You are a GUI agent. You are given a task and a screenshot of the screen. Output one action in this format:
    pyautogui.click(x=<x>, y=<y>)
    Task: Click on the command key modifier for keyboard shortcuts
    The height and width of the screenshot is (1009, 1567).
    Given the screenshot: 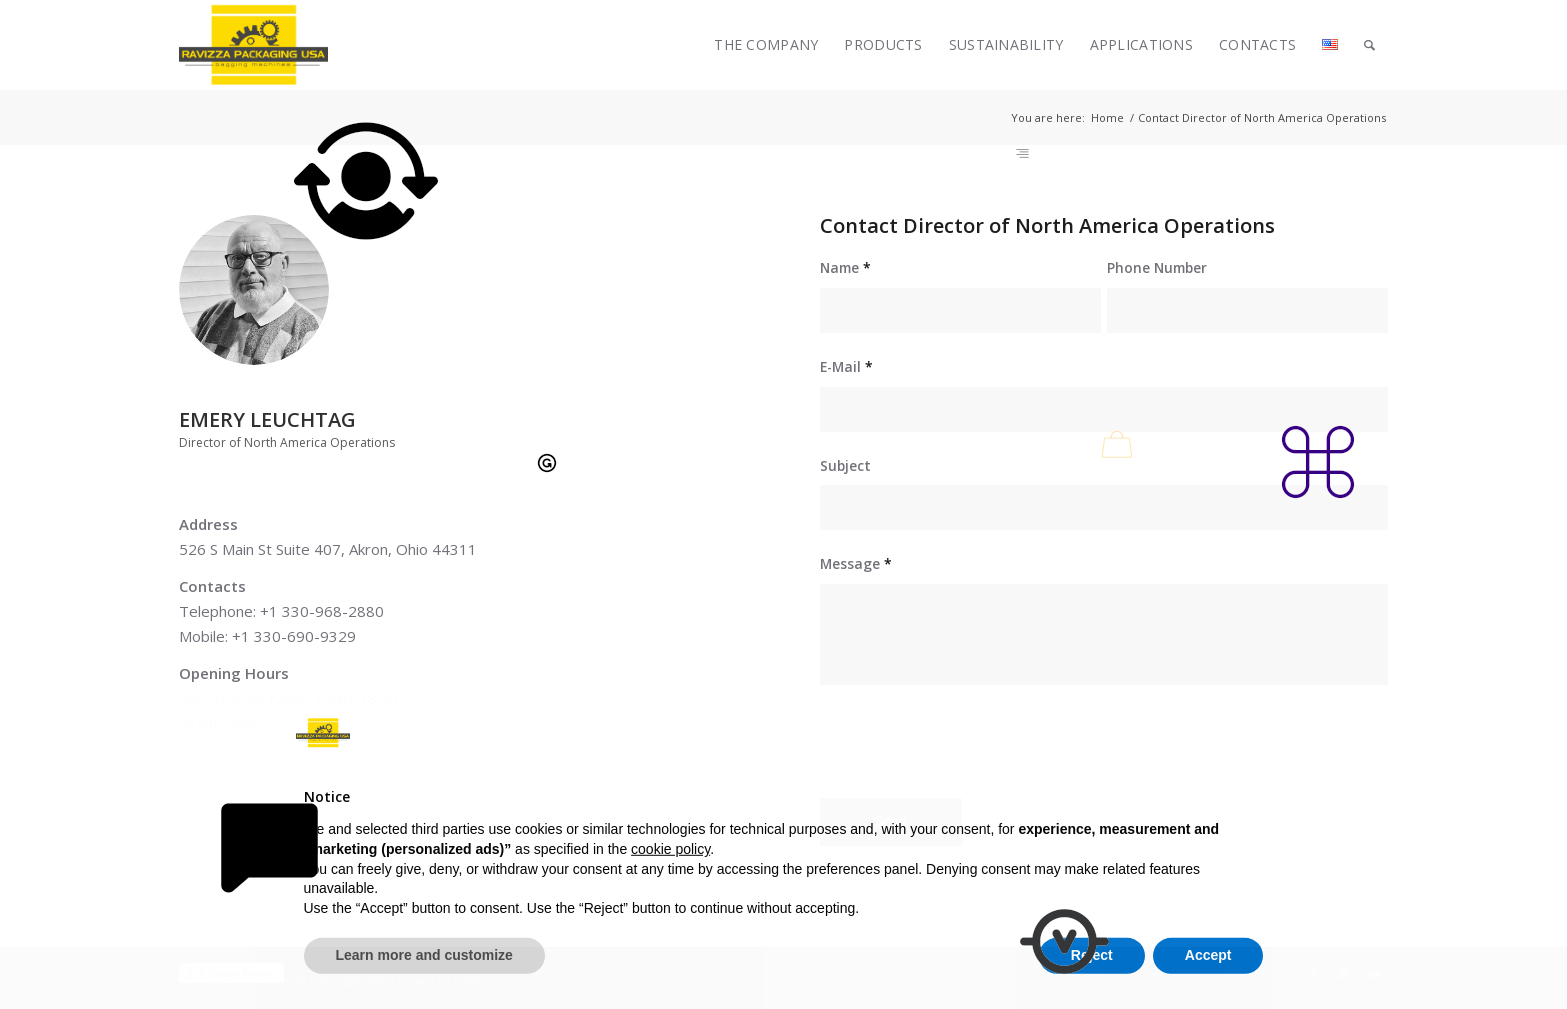 What is the action you would take?
    pyautogui.click(x=1318, y=462)
    